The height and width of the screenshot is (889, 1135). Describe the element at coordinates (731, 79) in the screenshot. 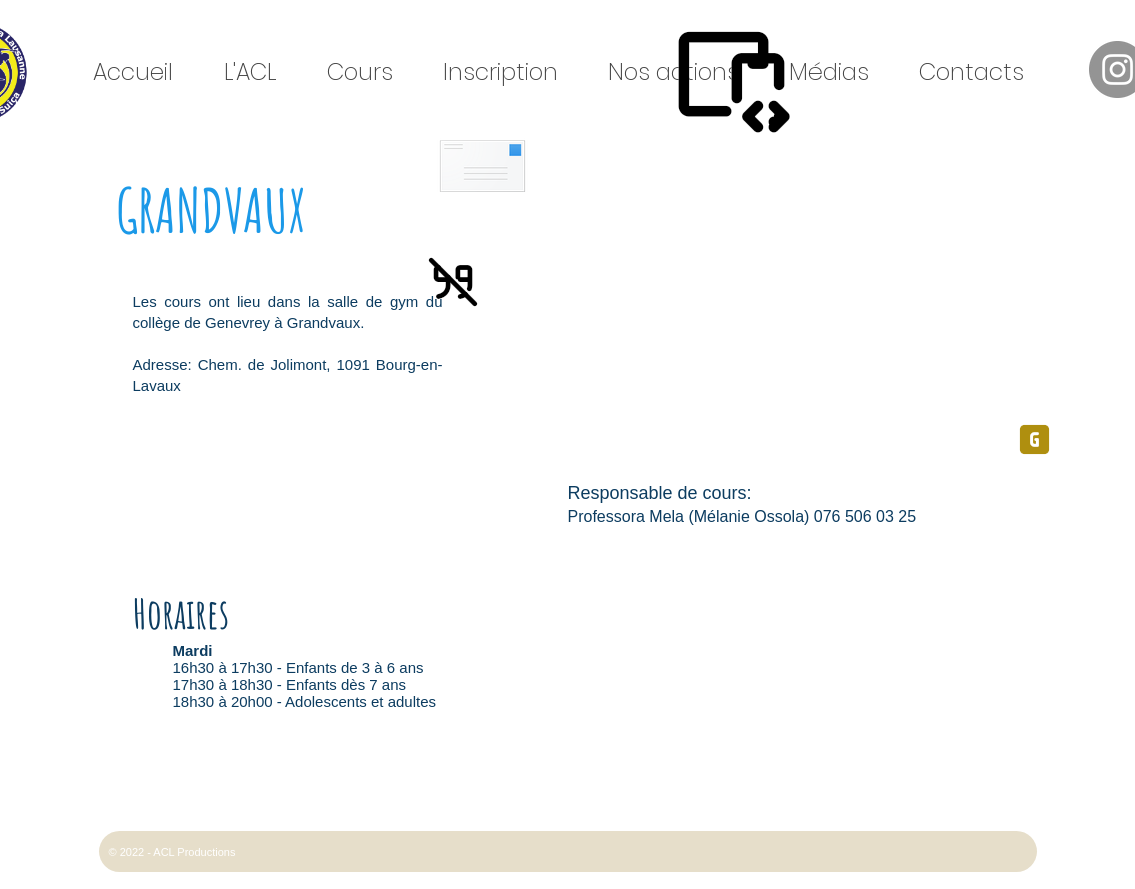

I see `access developer tools across devices` at that location.